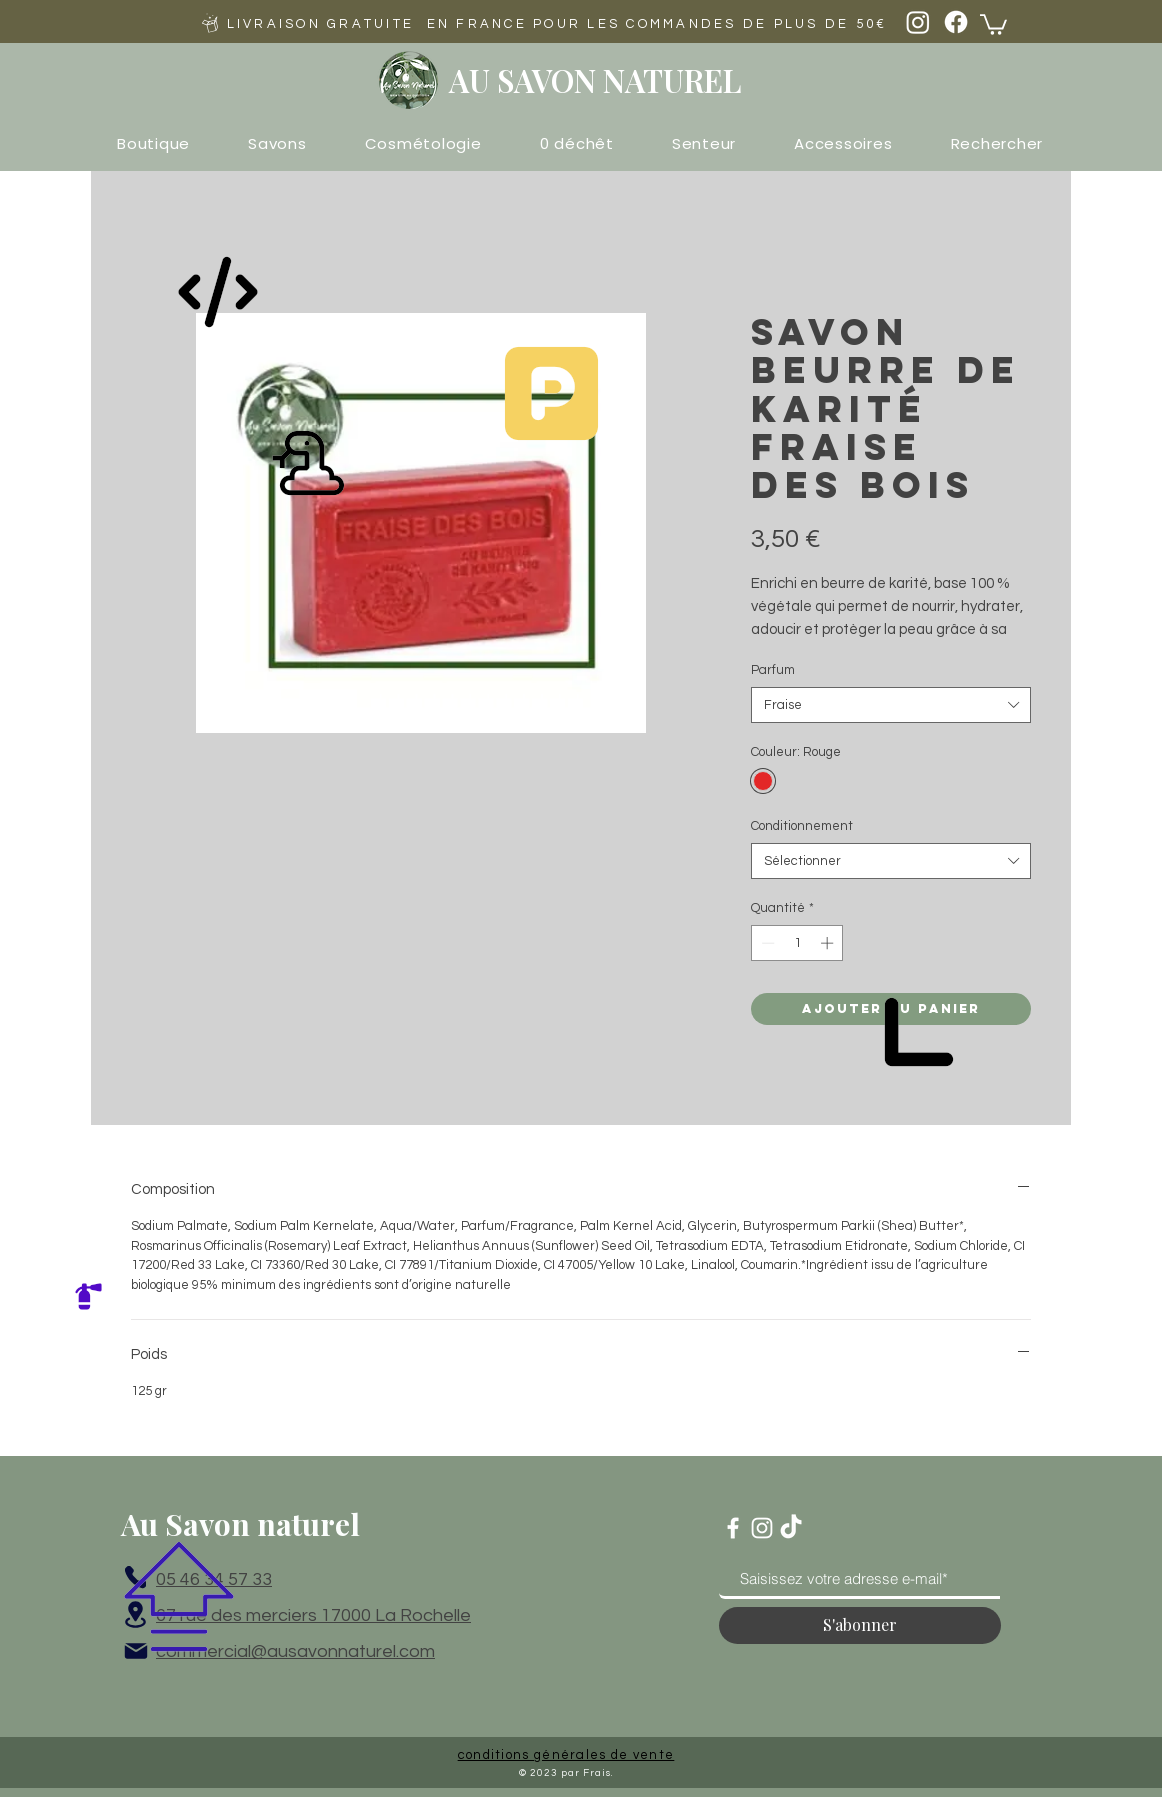 Image resolution: width=1162 pixels, height=1797 pixels. Describe the element at coordinates (919, 1032) in the screenshot. I see `navigate to the bottom-left corner` at that location.